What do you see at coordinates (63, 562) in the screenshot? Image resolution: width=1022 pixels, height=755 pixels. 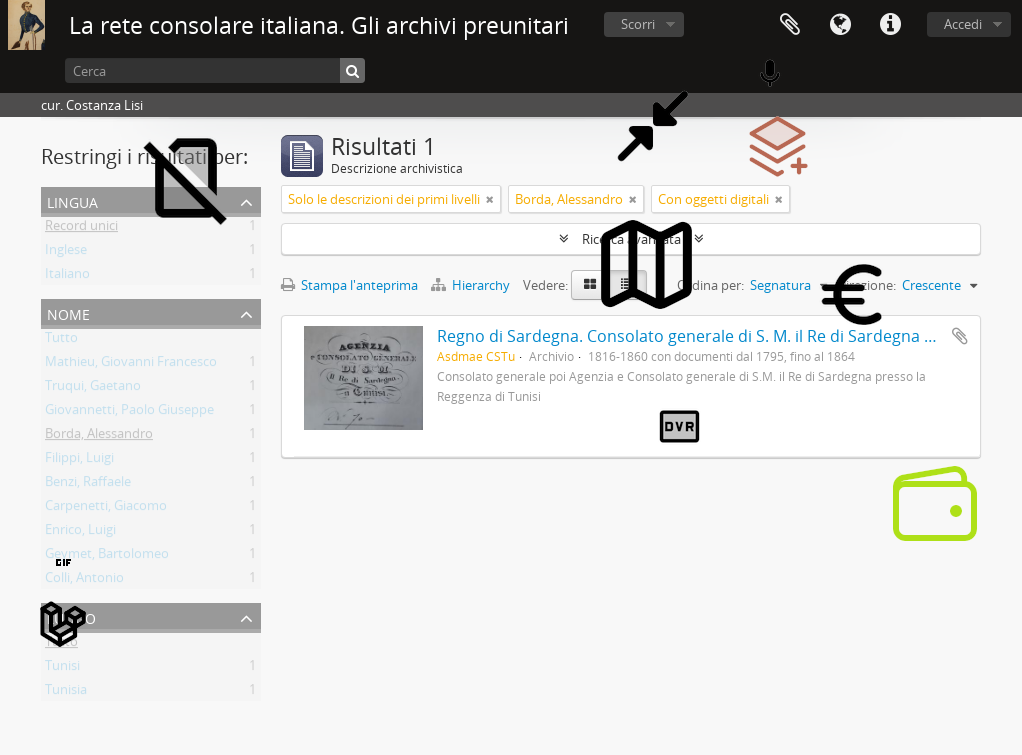 I see `insert a GIF into your message` at bounding box center [63, 562].